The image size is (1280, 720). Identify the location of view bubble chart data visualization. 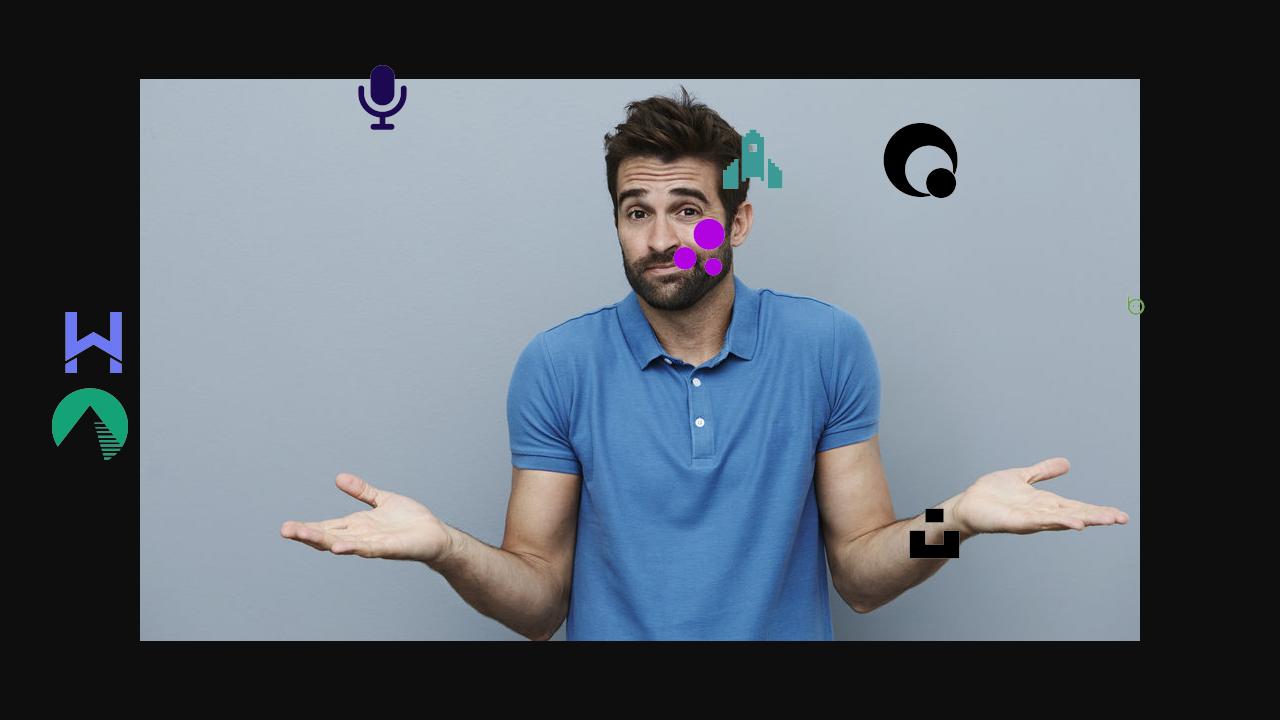
(702, 247).